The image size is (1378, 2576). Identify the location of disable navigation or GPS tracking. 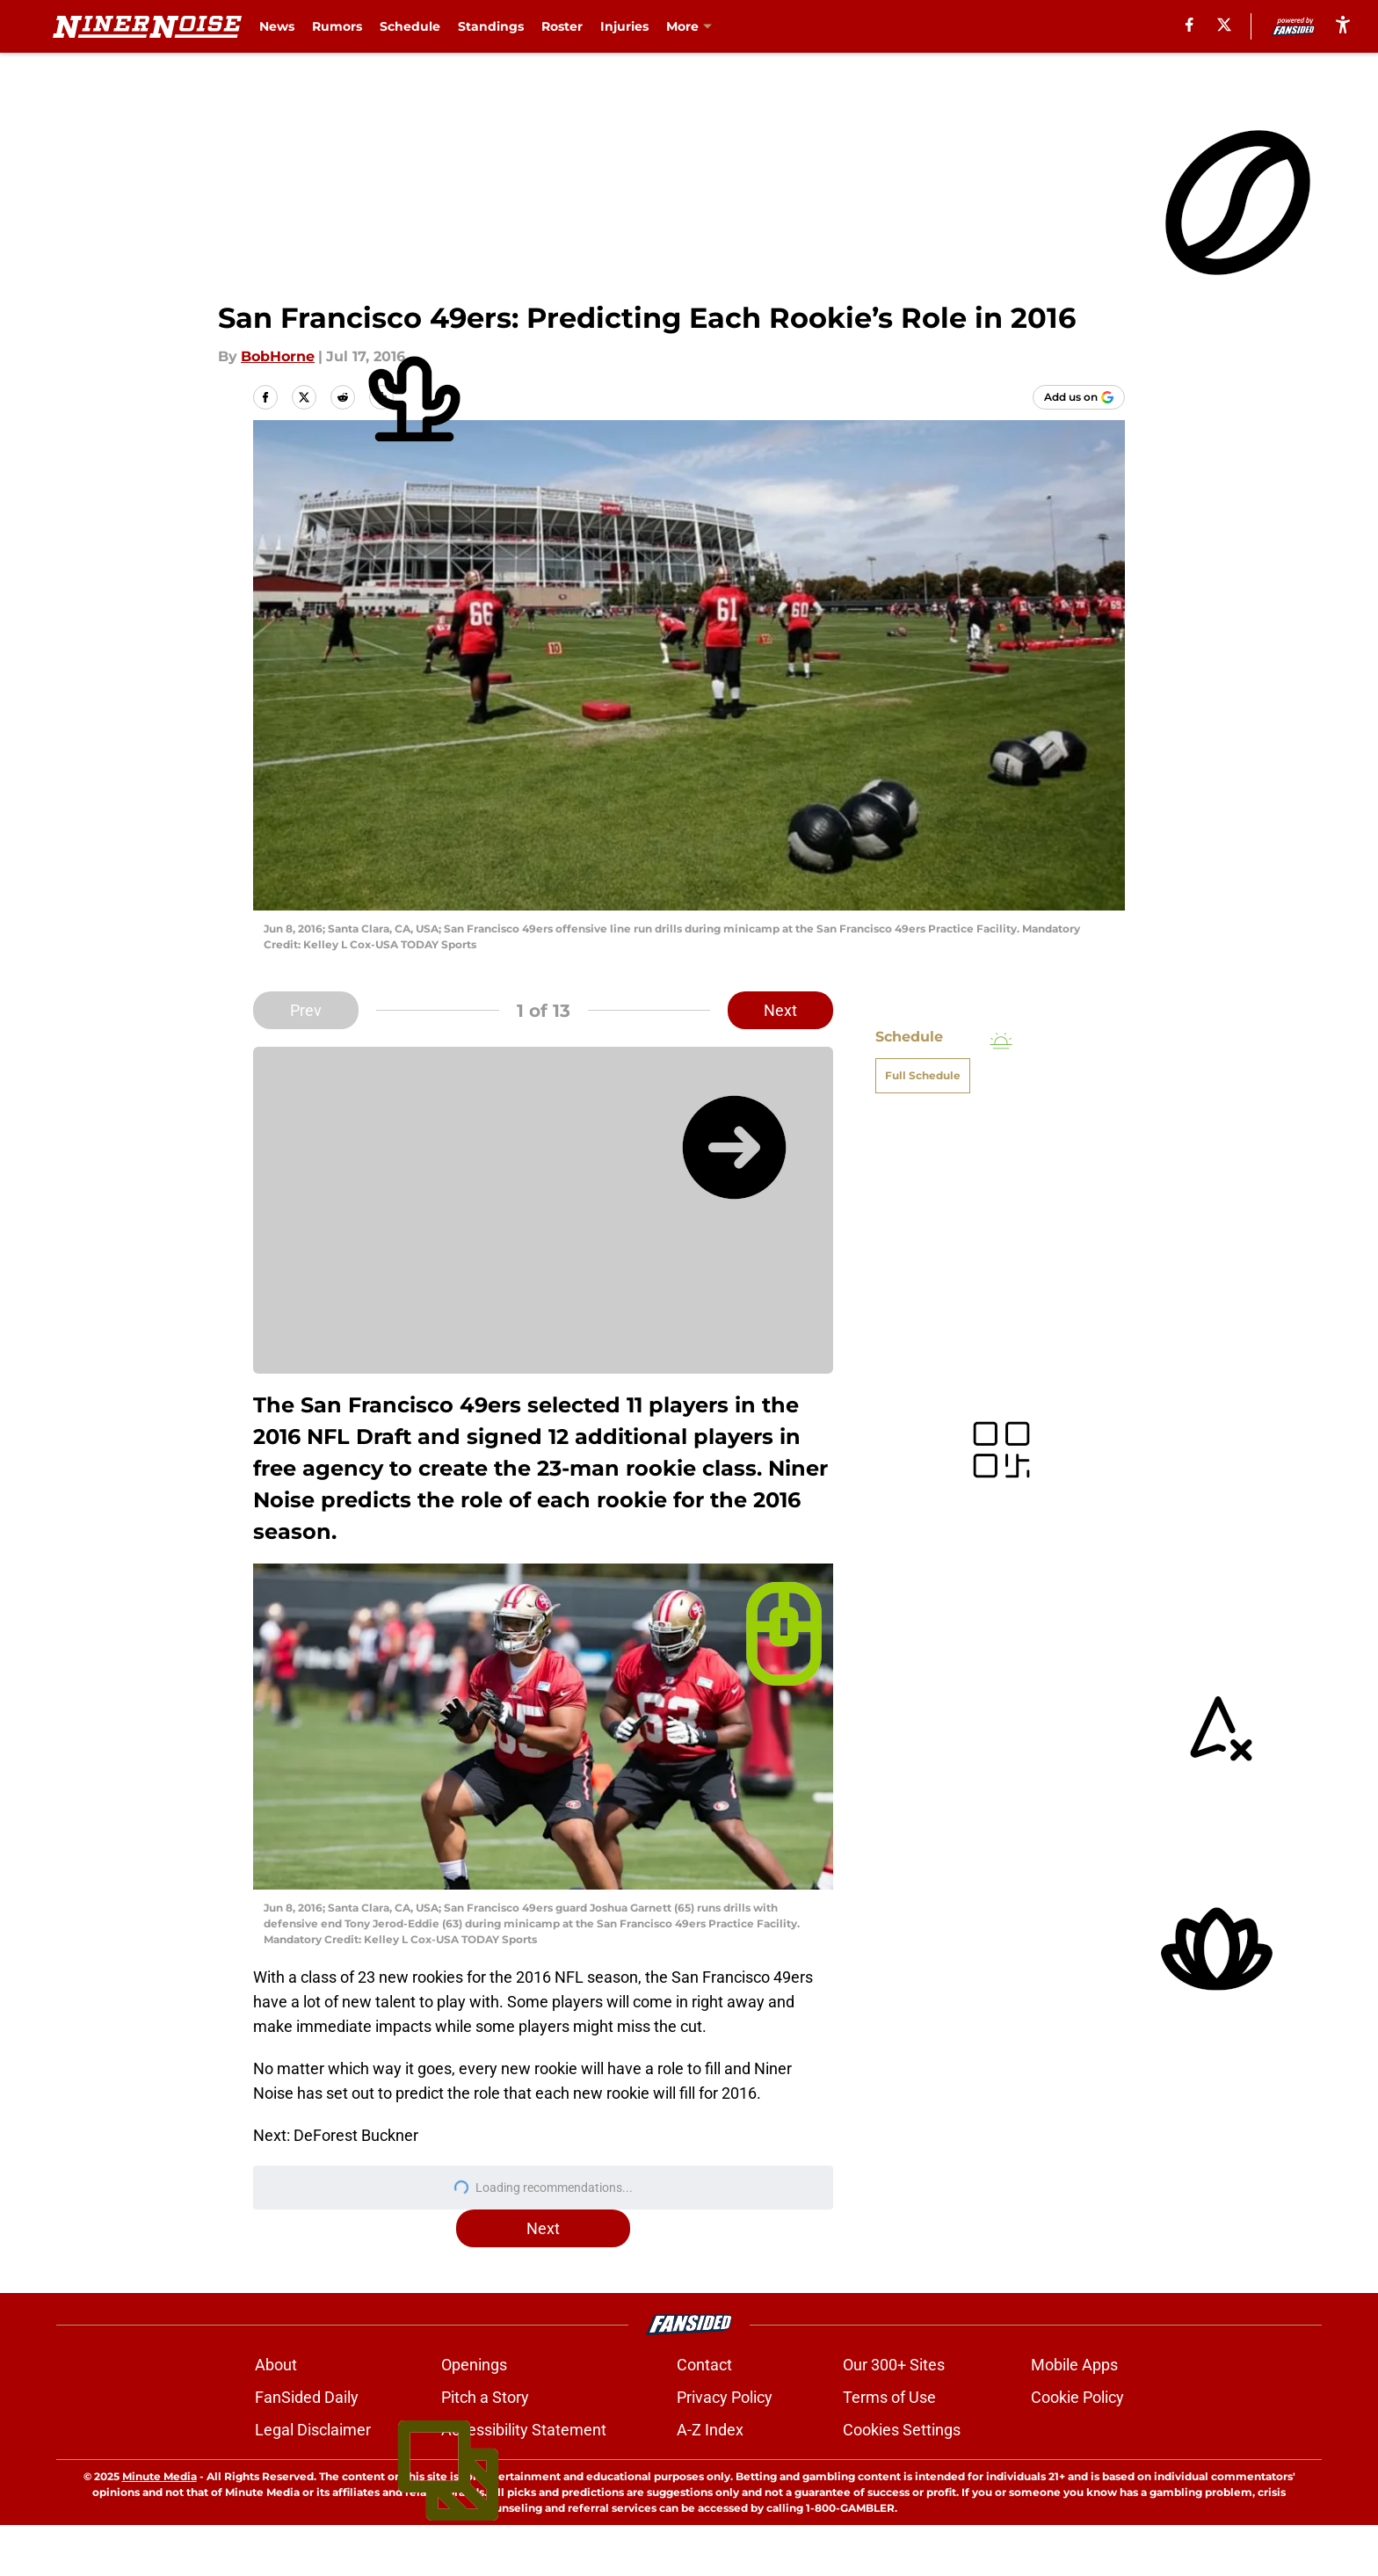
(1218, 1727).